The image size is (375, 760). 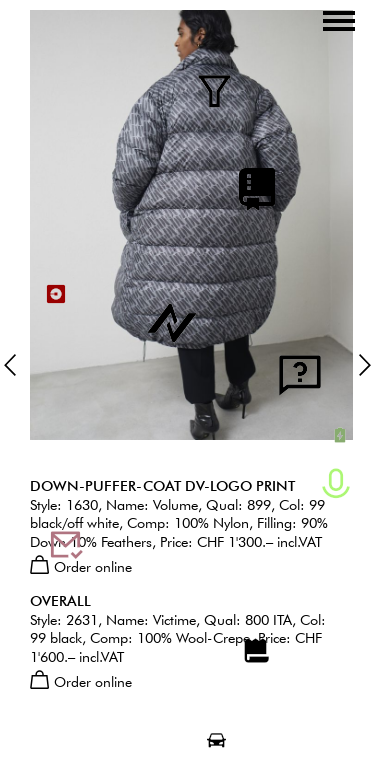 What do you see at coordinates (255, 650) in the screenshot?
I see `view purchase receipt or transaction history` at bounding box center [255, 650].